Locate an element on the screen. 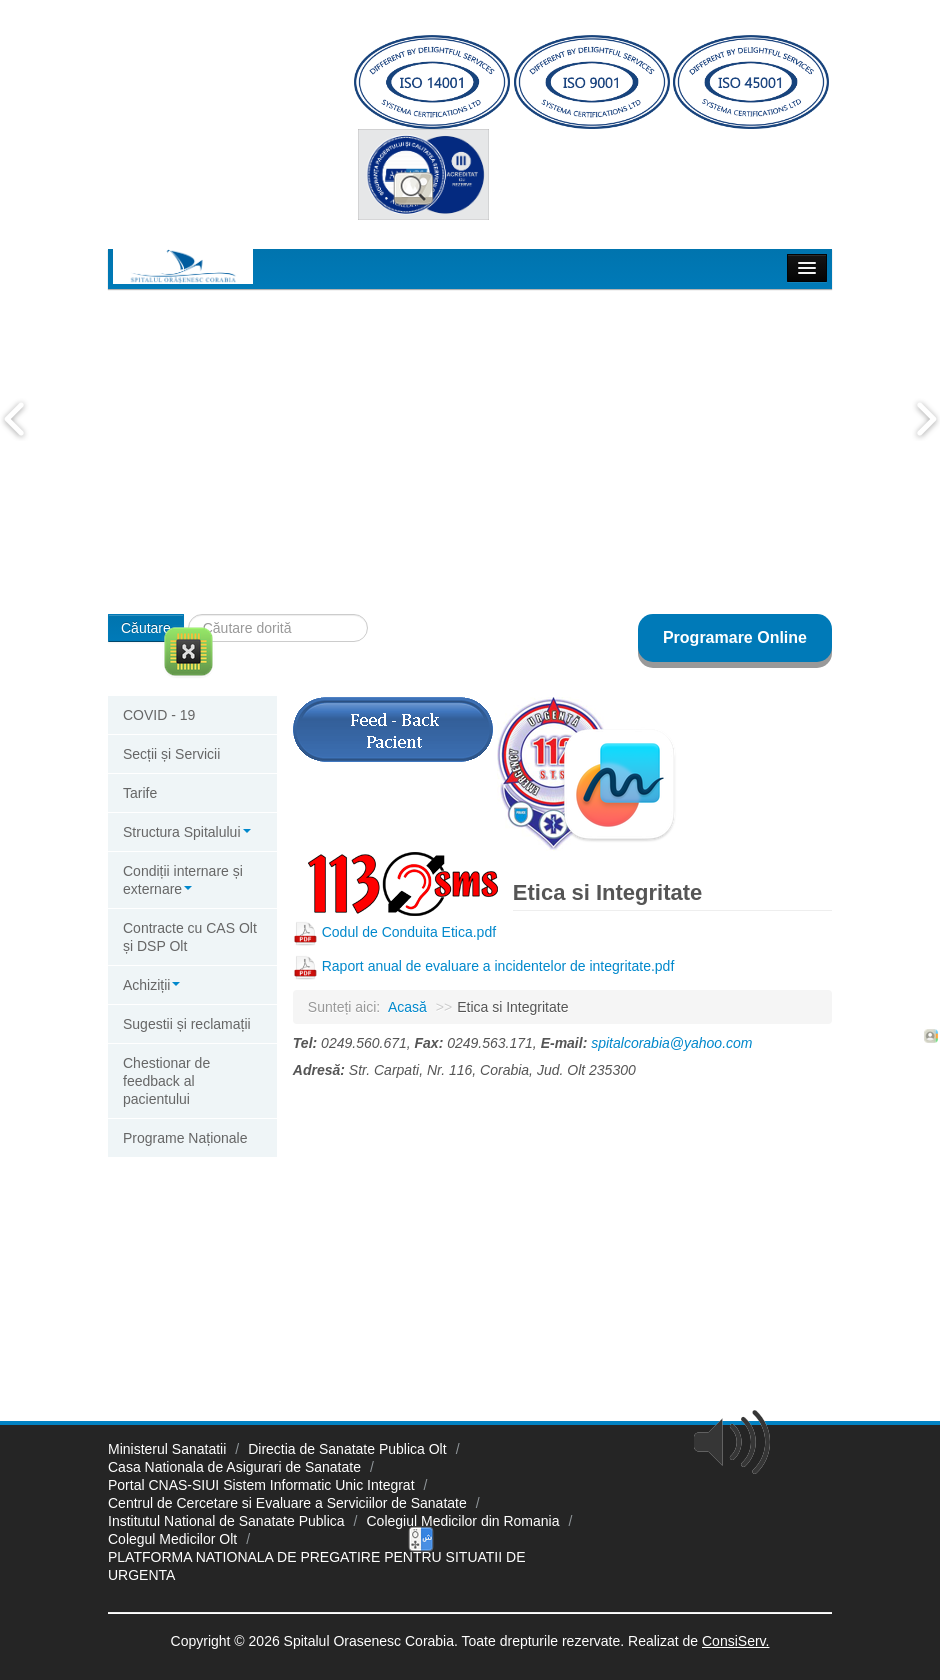 This screenshot has height=1680, width=940. open CPU-X system information app is located at coordinates (188, 651).